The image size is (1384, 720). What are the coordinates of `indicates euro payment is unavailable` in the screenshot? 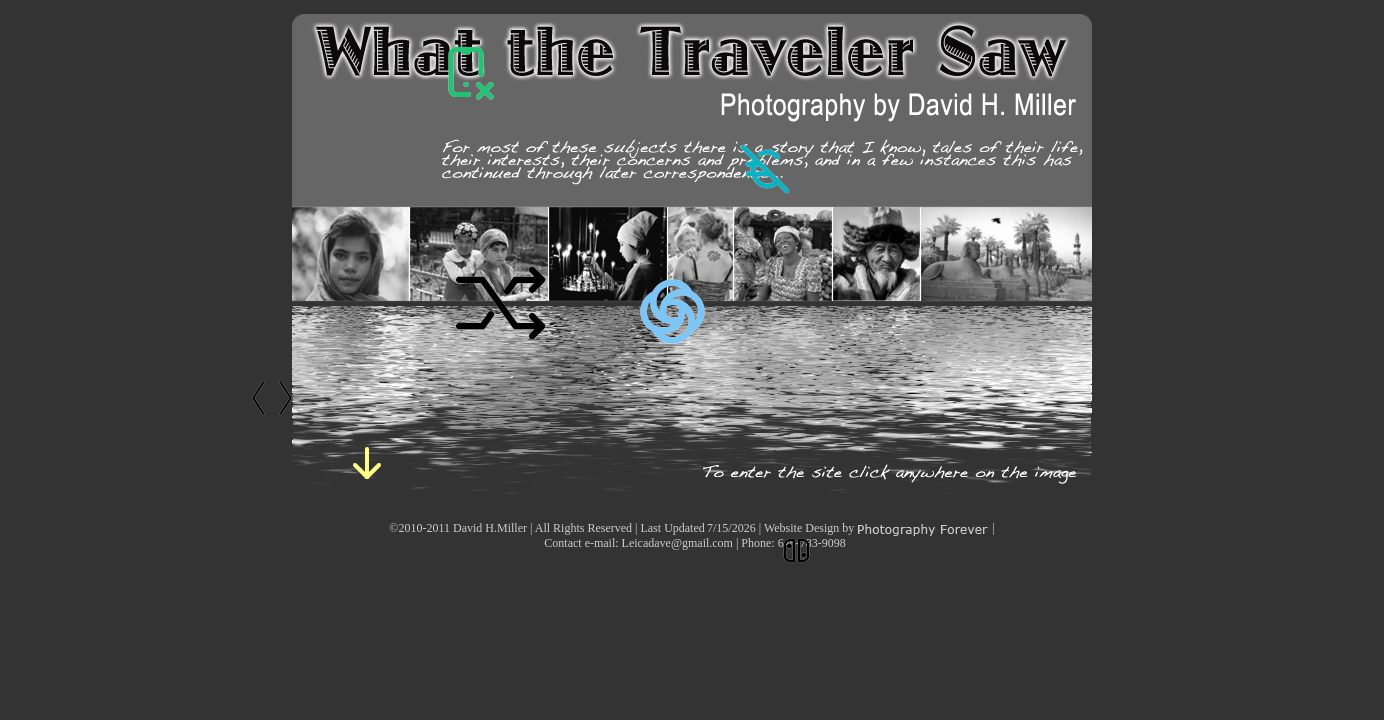 It's located at (765, 169).